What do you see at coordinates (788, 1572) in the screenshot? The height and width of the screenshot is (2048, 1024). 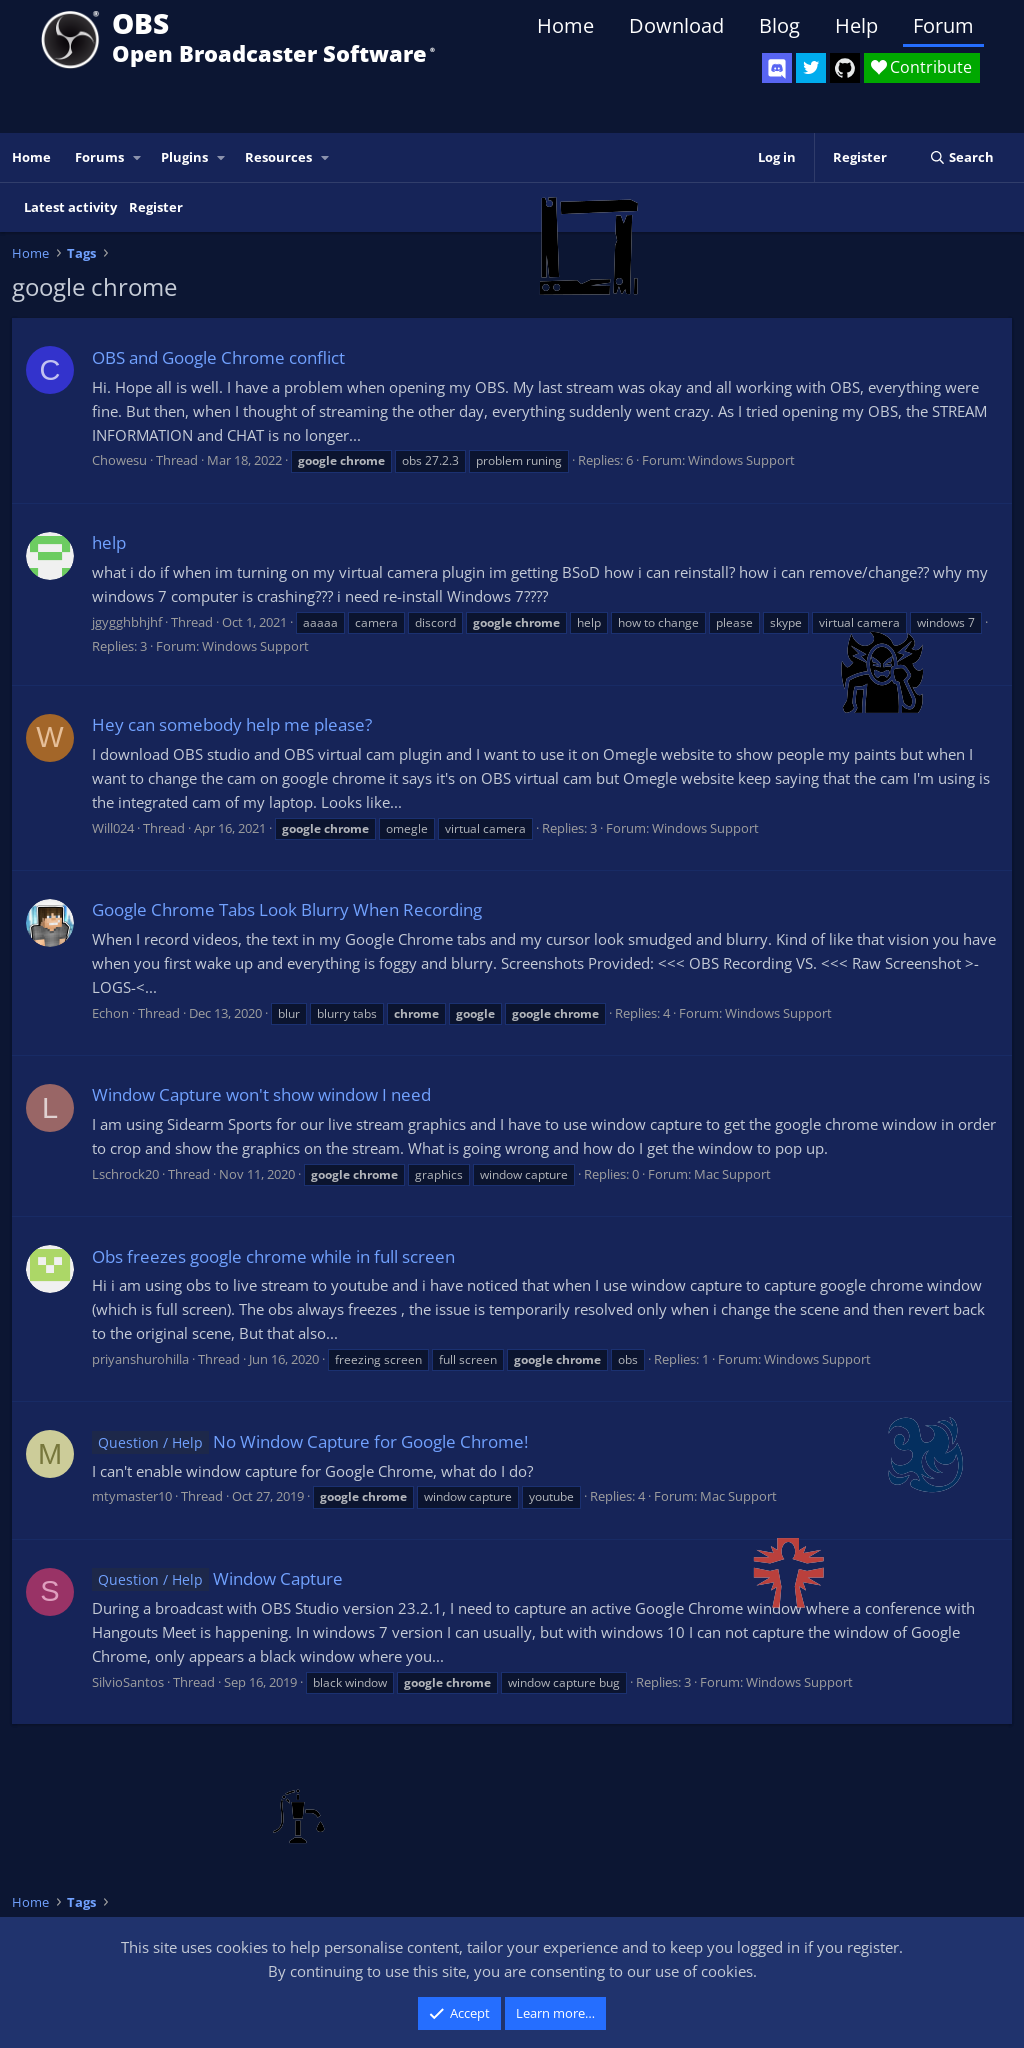 I see `indicates player has an active power-up or buff` at bounding box center [788, 1572].